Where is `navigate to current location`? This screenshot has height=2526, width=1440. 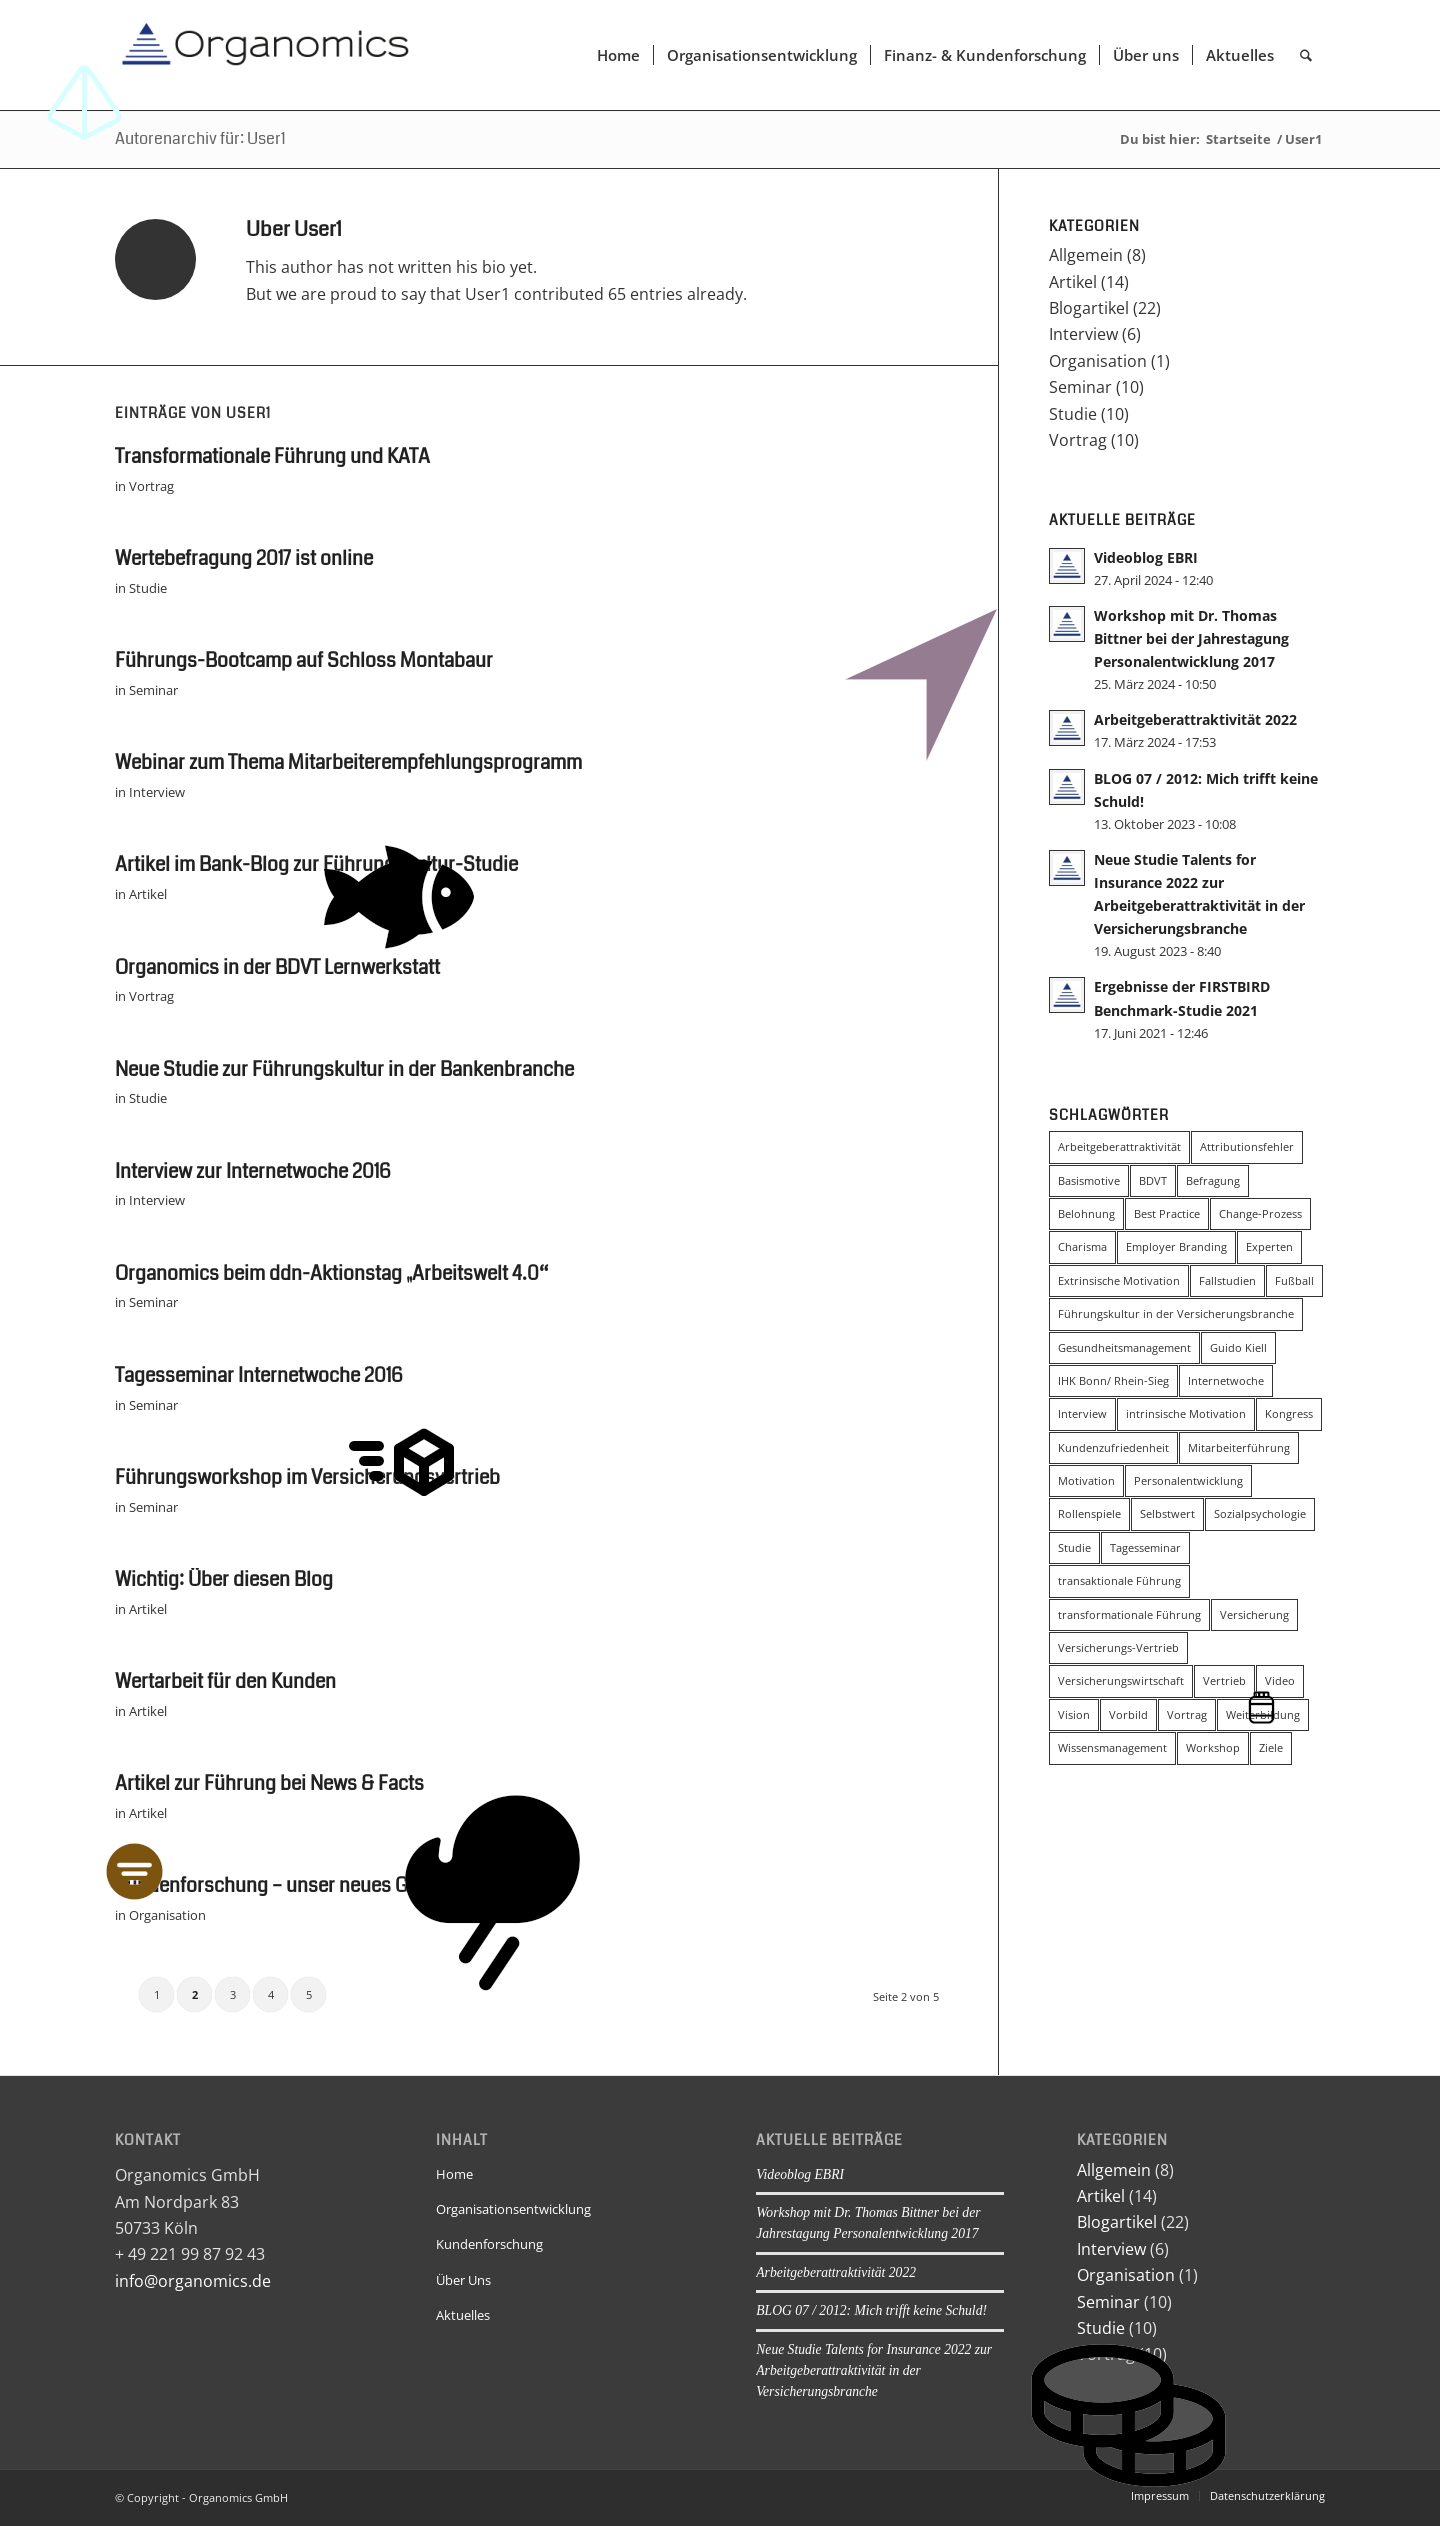
navigate to current location is located at coordinates (921, 685).